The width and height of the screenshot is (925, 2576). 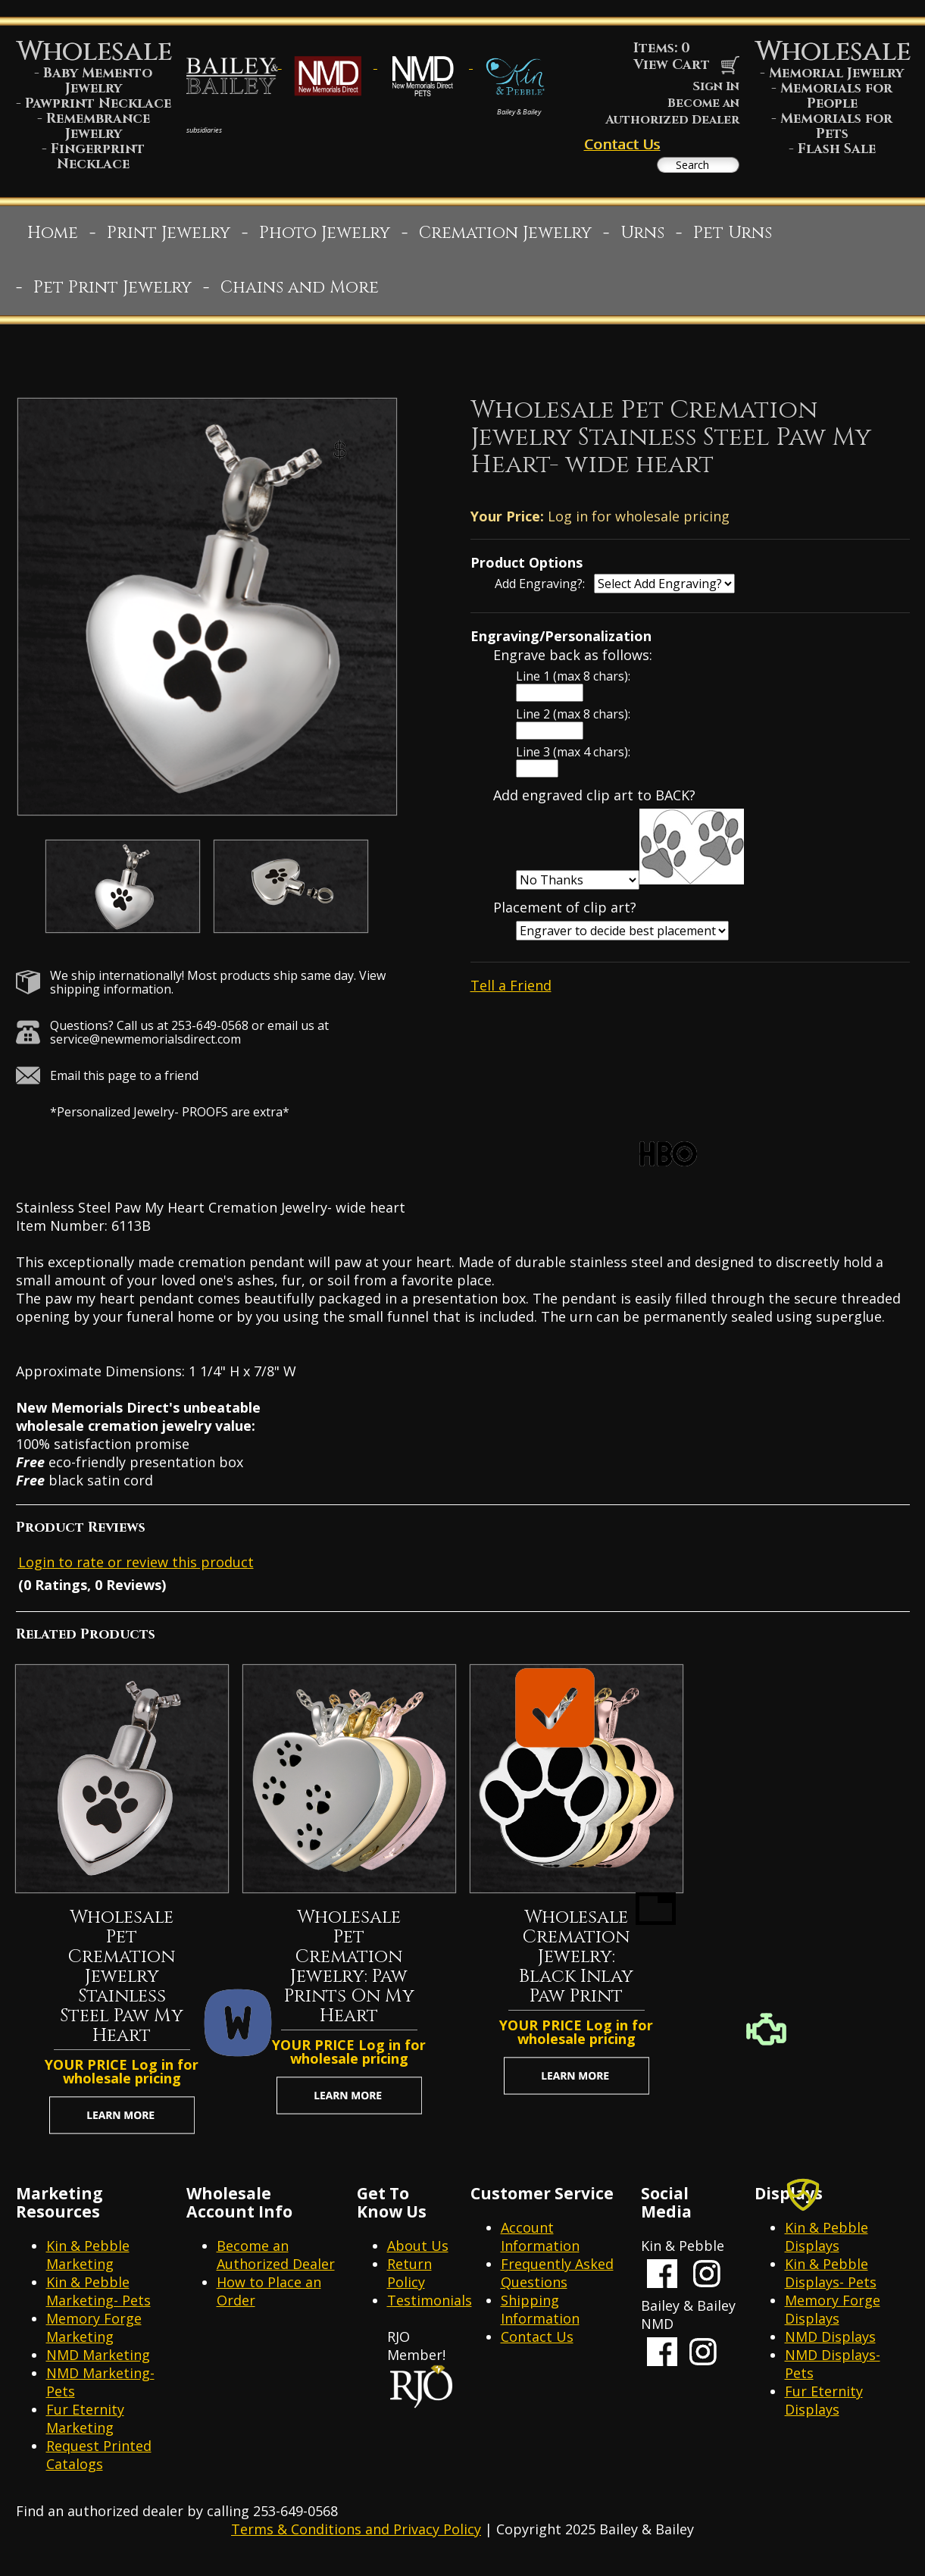 I want to click on open the HBO streaming app, so click(x=667, y=1153).